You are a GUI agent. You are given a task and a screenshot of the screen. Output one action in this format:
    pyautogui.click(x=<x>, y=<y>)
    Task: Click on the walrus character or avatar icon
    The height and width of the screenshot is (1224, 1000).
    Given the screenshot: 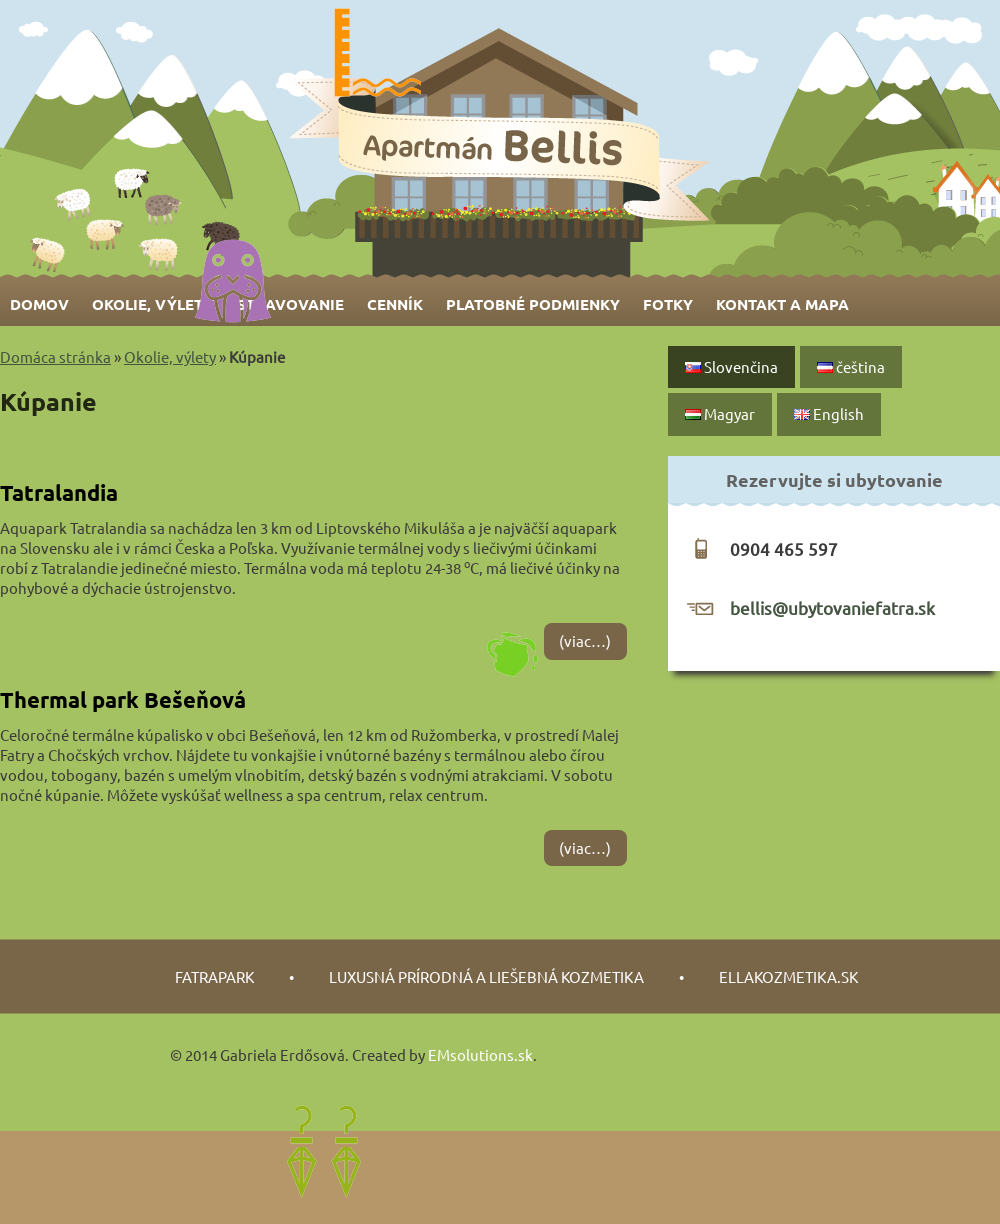 What is the action you would take?
    pyautogui.click(x=233, y=281)
    